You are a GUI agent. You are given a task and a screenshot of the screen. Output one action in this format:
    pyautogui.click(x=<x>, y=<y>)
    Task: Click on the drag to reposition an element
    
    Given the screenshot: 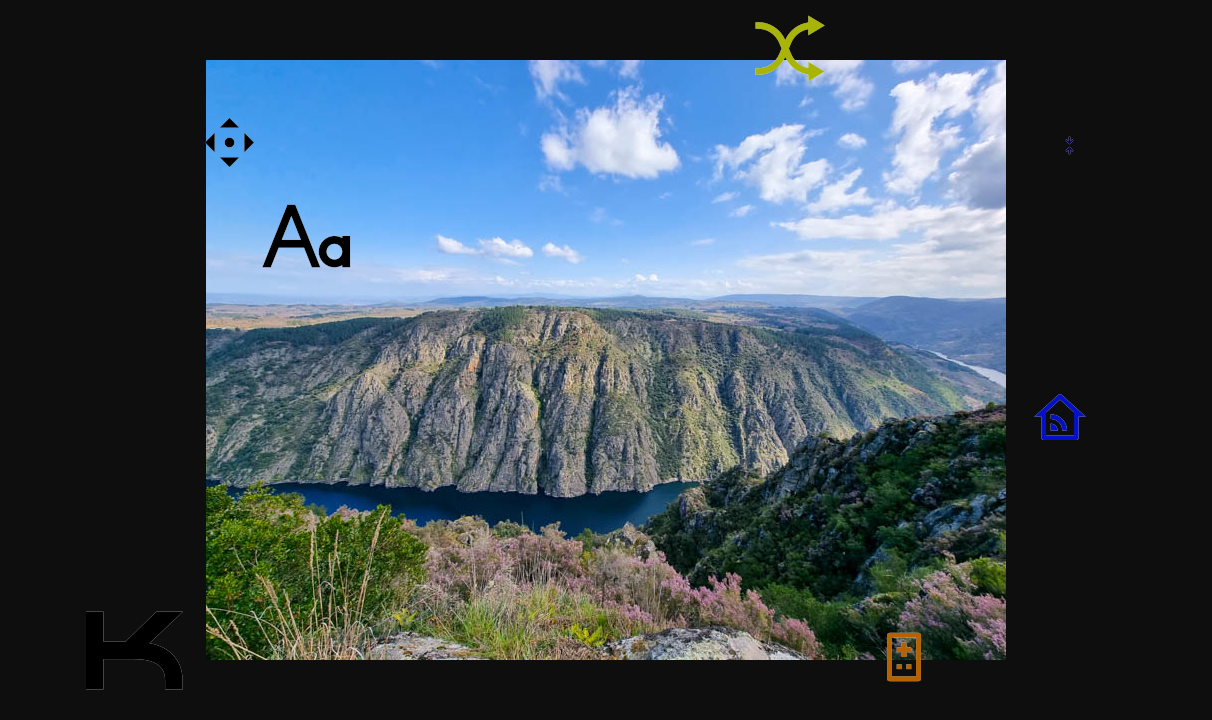 What is the action you would take?
    pyautogui.click(x=229, y=142)
    